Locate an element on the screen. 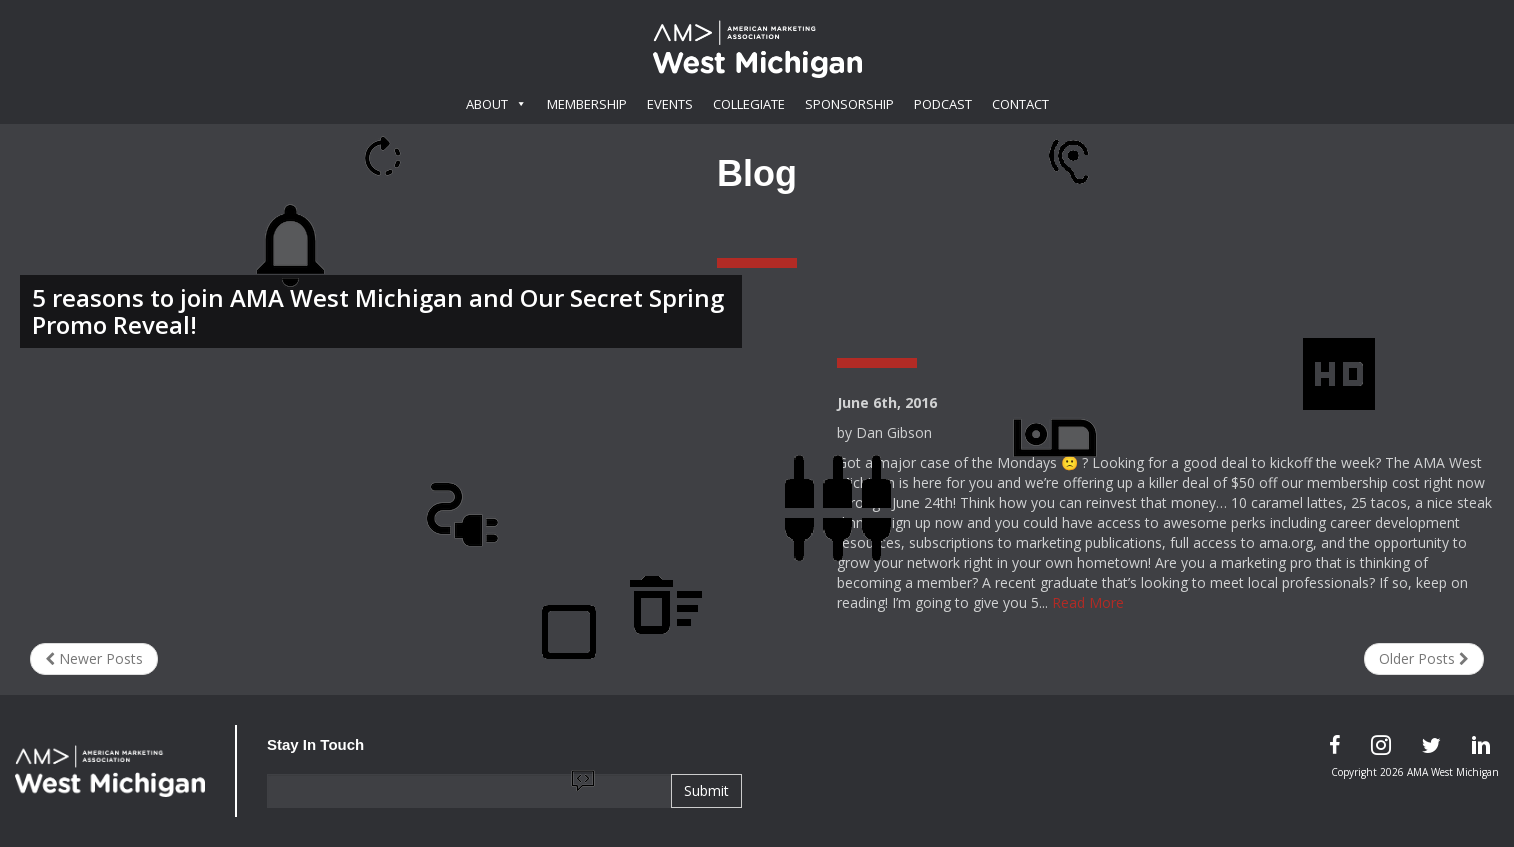  rotate image clockwise is located at coordinates (383, 158).